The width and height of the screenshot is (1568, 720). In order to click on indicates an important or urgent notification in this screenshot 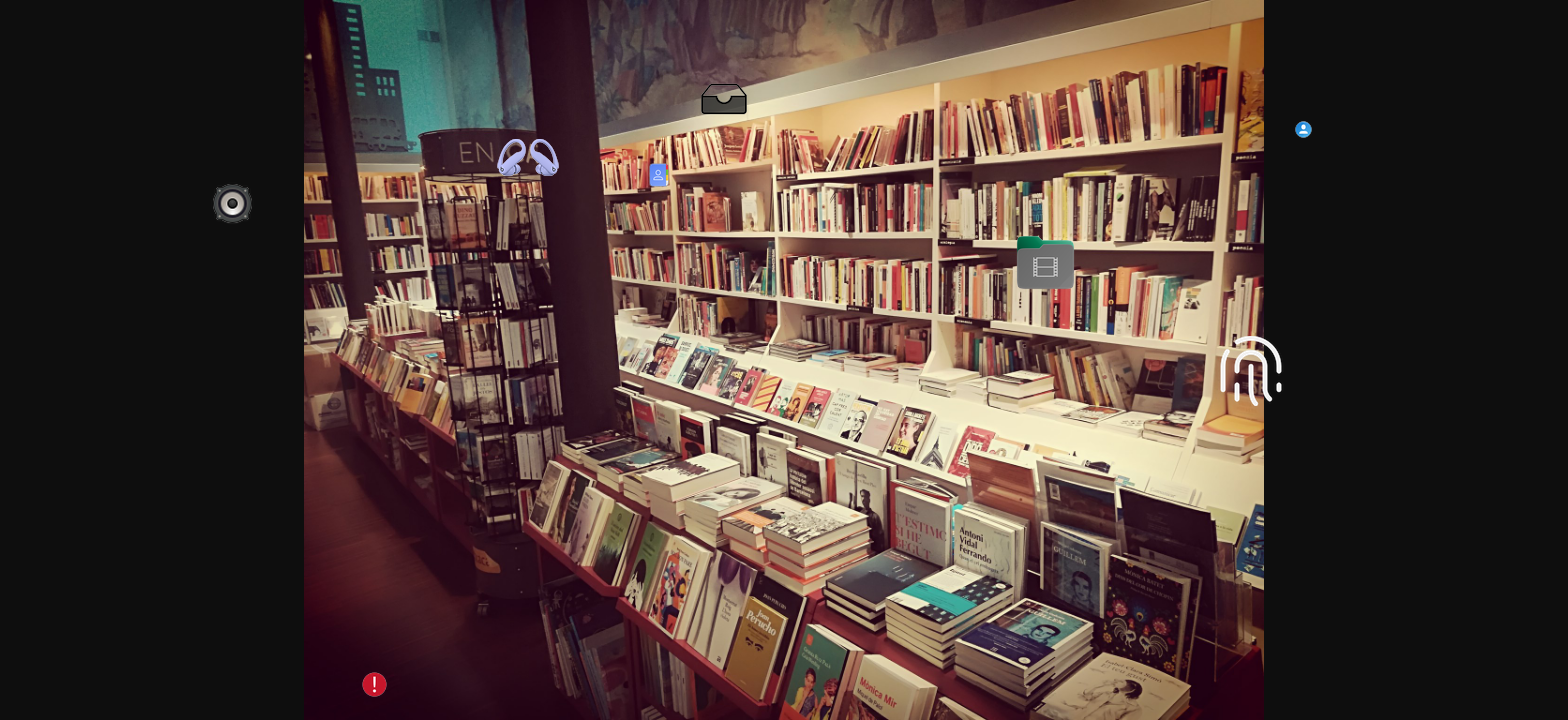, I will do `click(374, 684)`.